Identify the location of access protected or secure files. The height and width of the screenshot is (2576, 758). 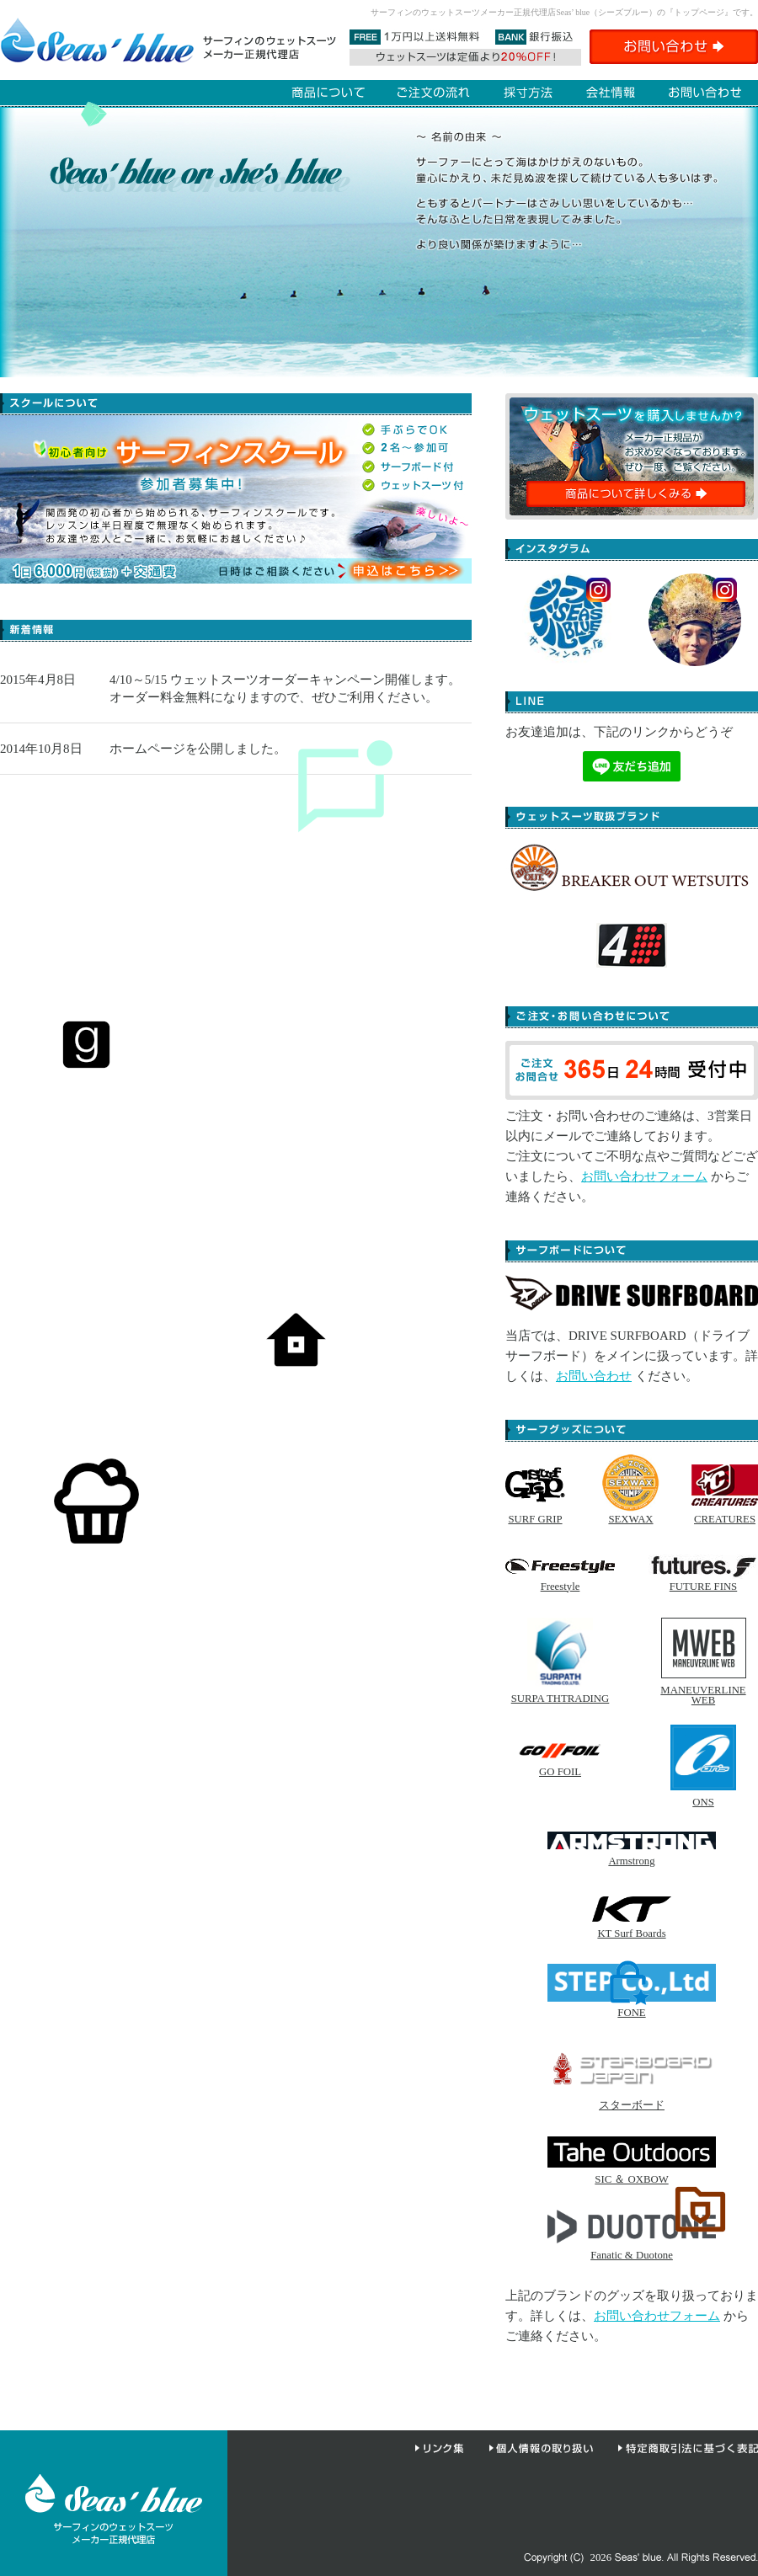
(700, 2209).